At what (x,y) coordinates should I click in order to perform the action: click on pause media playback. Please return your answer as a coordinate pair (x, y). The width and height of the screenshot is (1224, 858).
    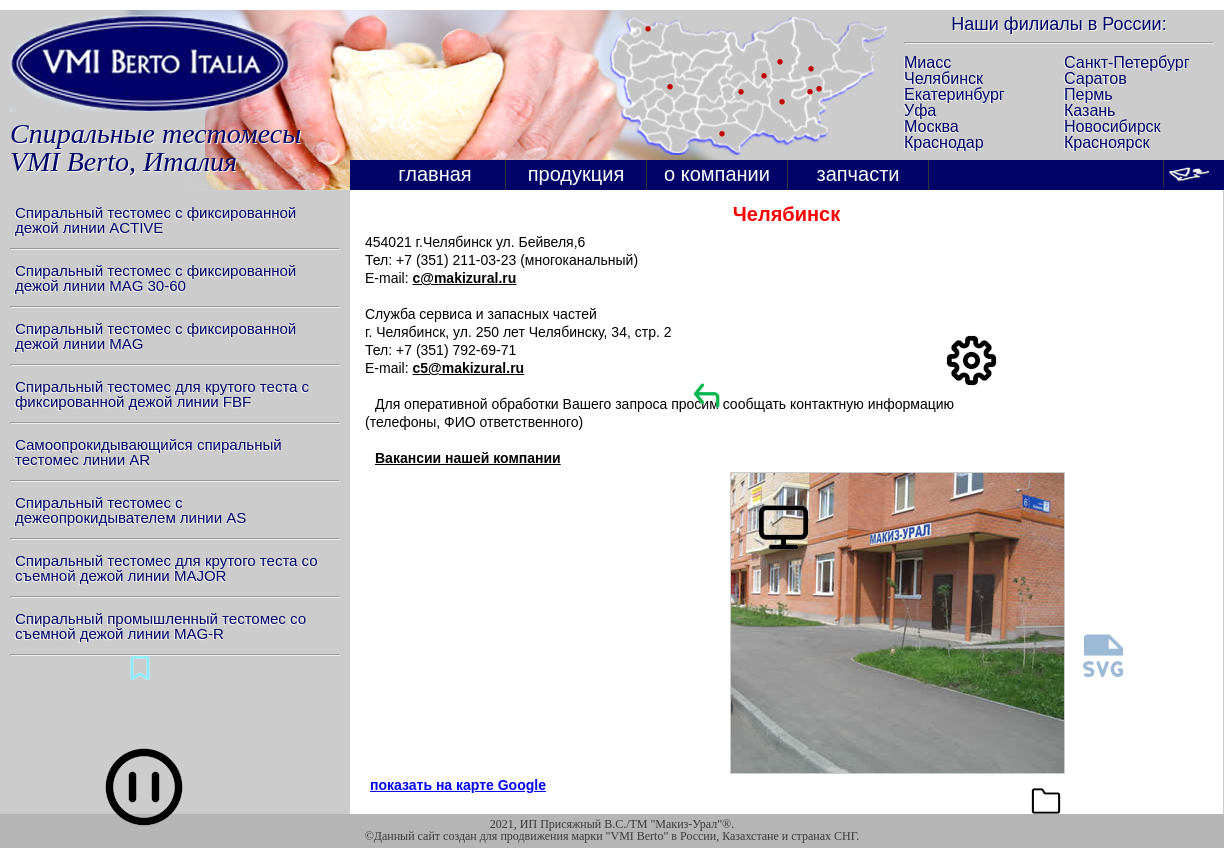
    Looking at the image, I should click on (144, 787).